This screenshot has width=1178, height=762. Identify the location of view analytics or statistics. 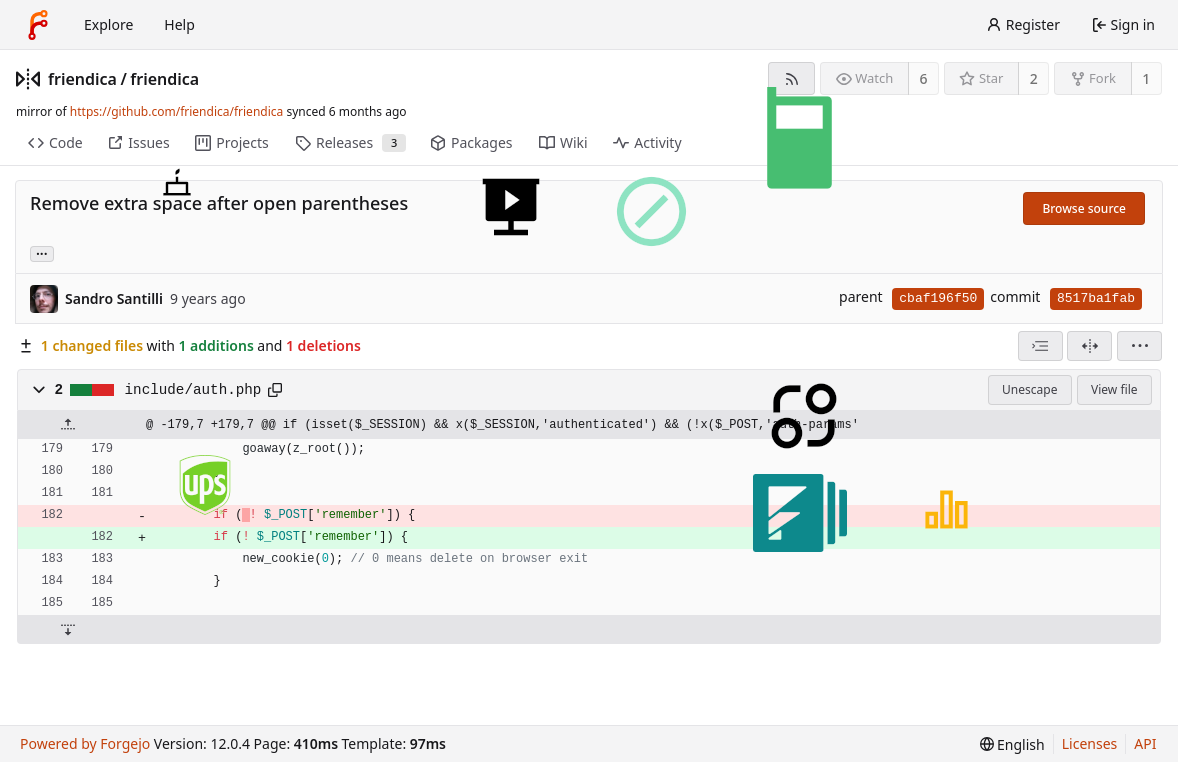
(946, 509).